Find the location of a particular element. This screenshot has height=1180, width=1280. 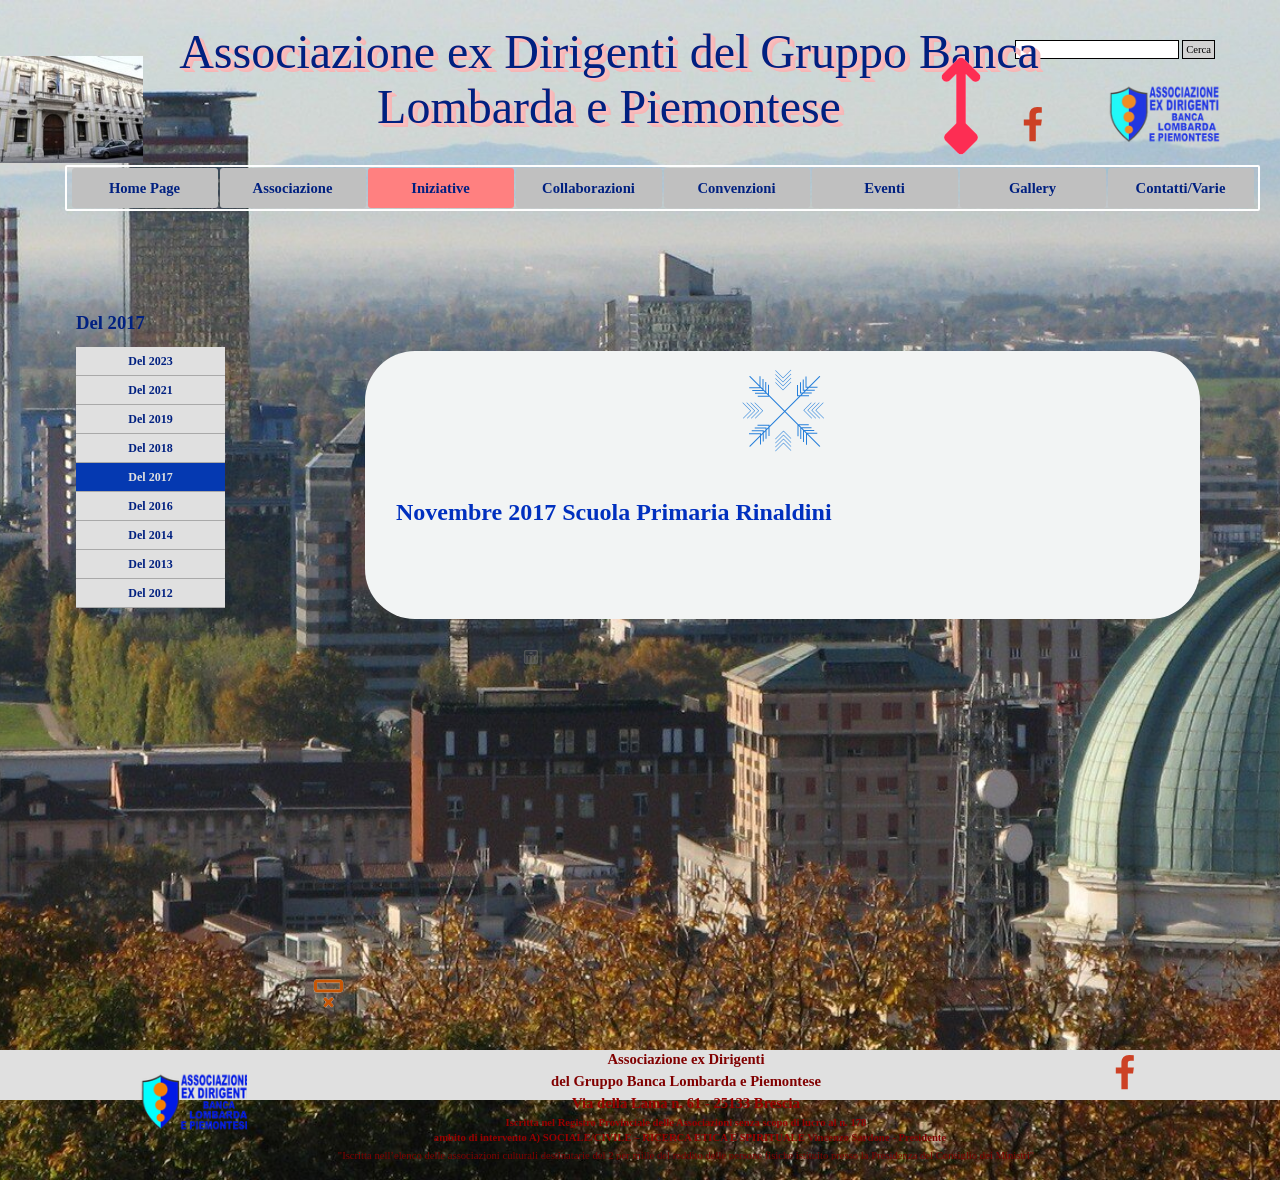

indicates elevator access nearby is located at coordinates (531, 657).